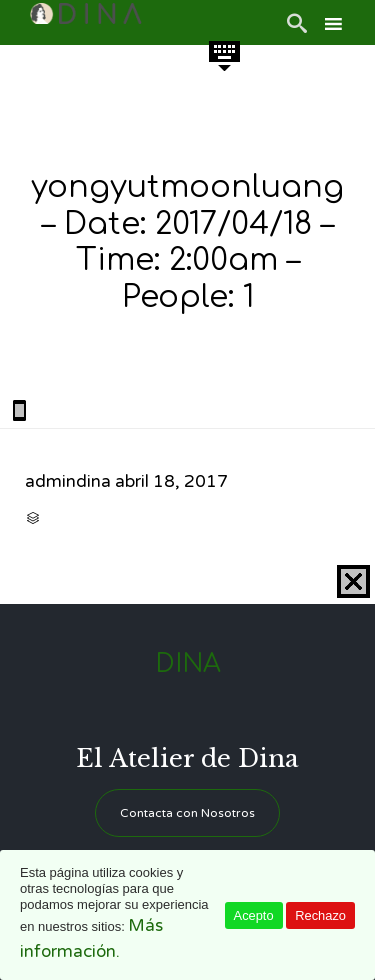  I want to click on hide the on-screen keyboard, so click(224, 54).